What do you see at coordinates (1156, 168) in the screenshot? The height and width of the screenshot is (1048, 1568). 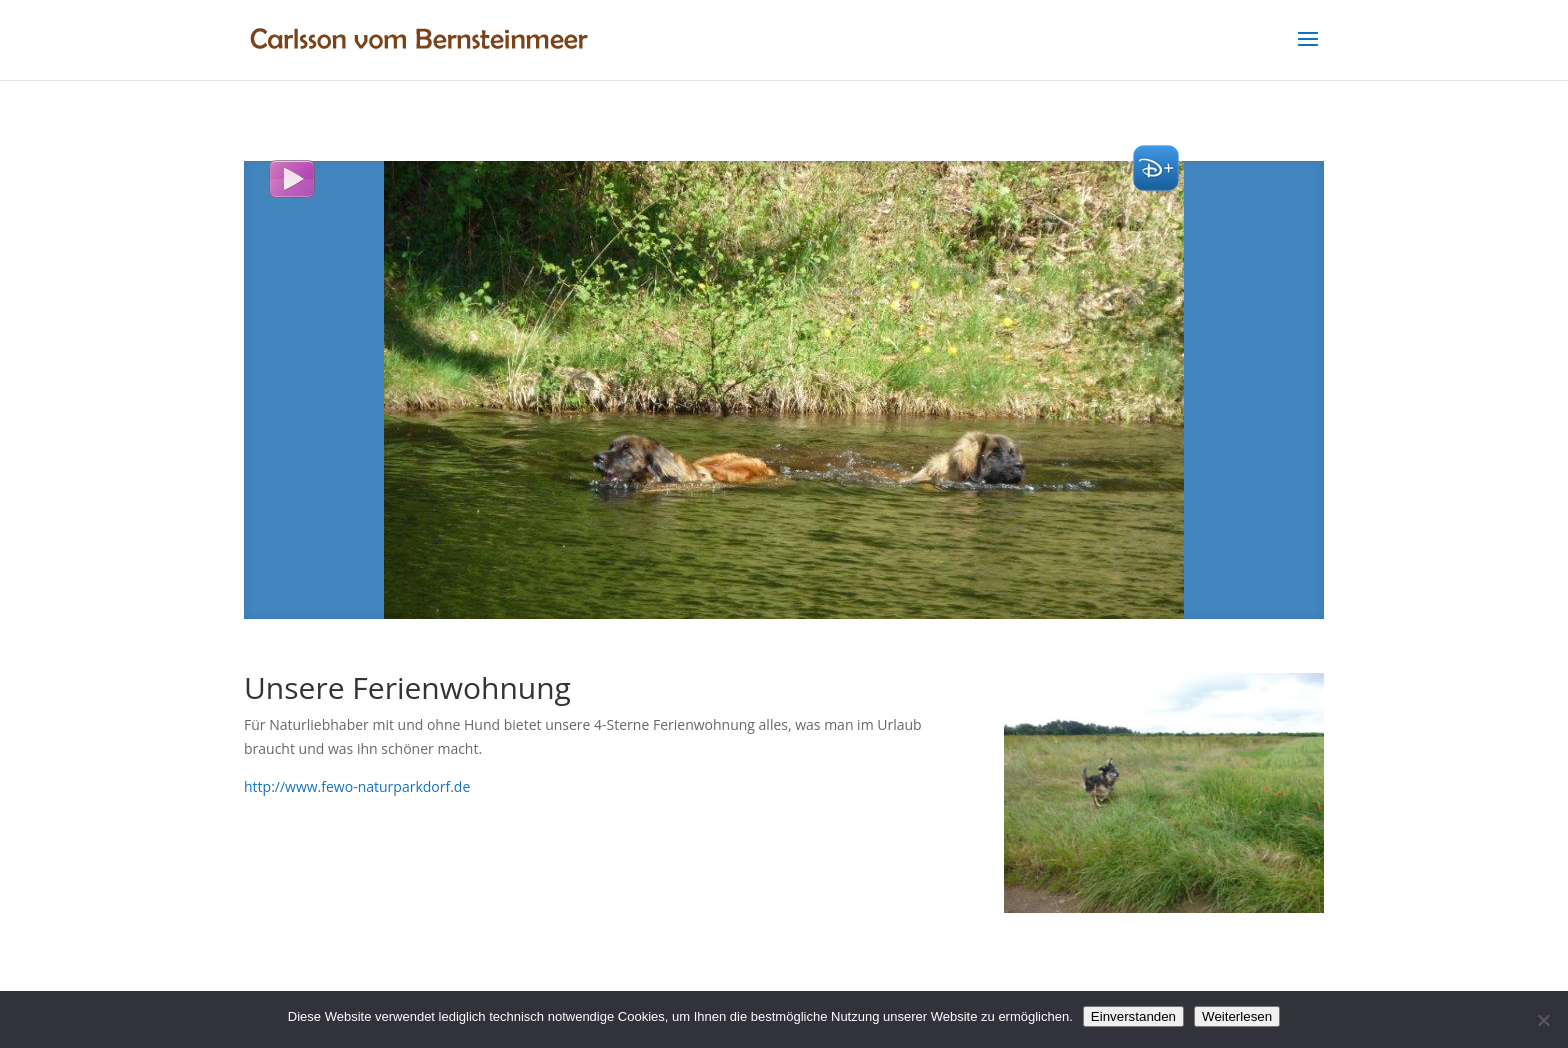 I see `open the Disney+ streaming app` at bounding box center [1156, 168].